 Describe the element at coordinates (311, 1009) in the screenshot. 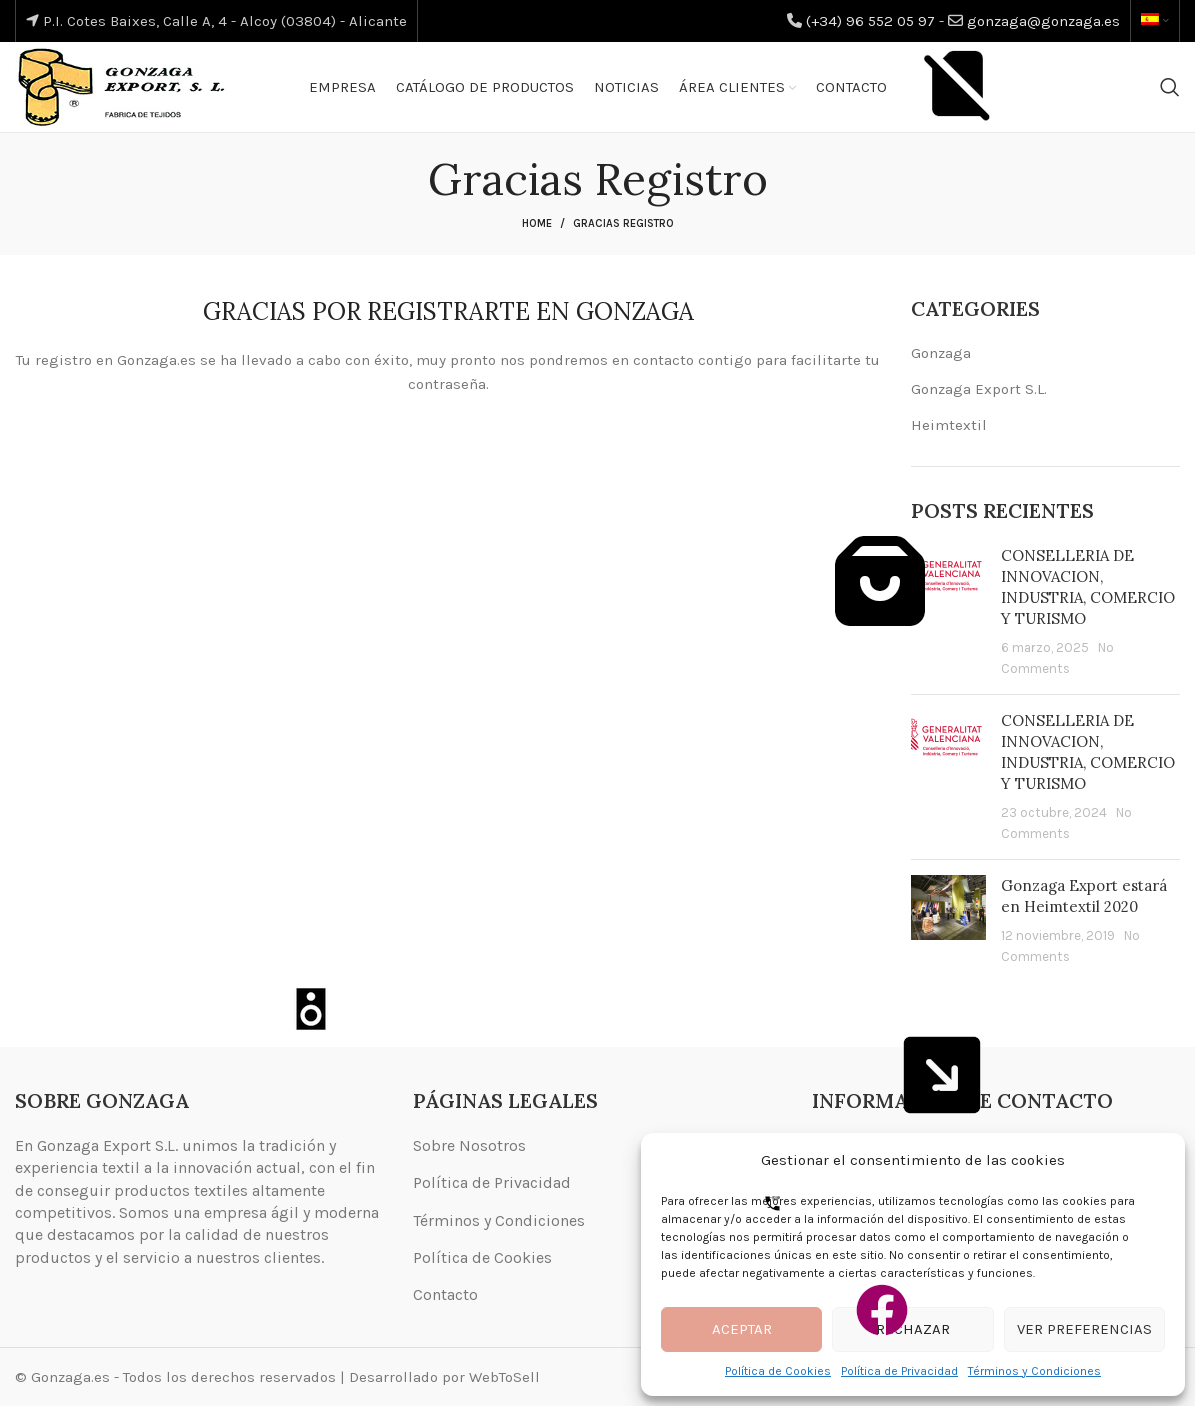

I see `adjust speaker or audio output settings` at that location.